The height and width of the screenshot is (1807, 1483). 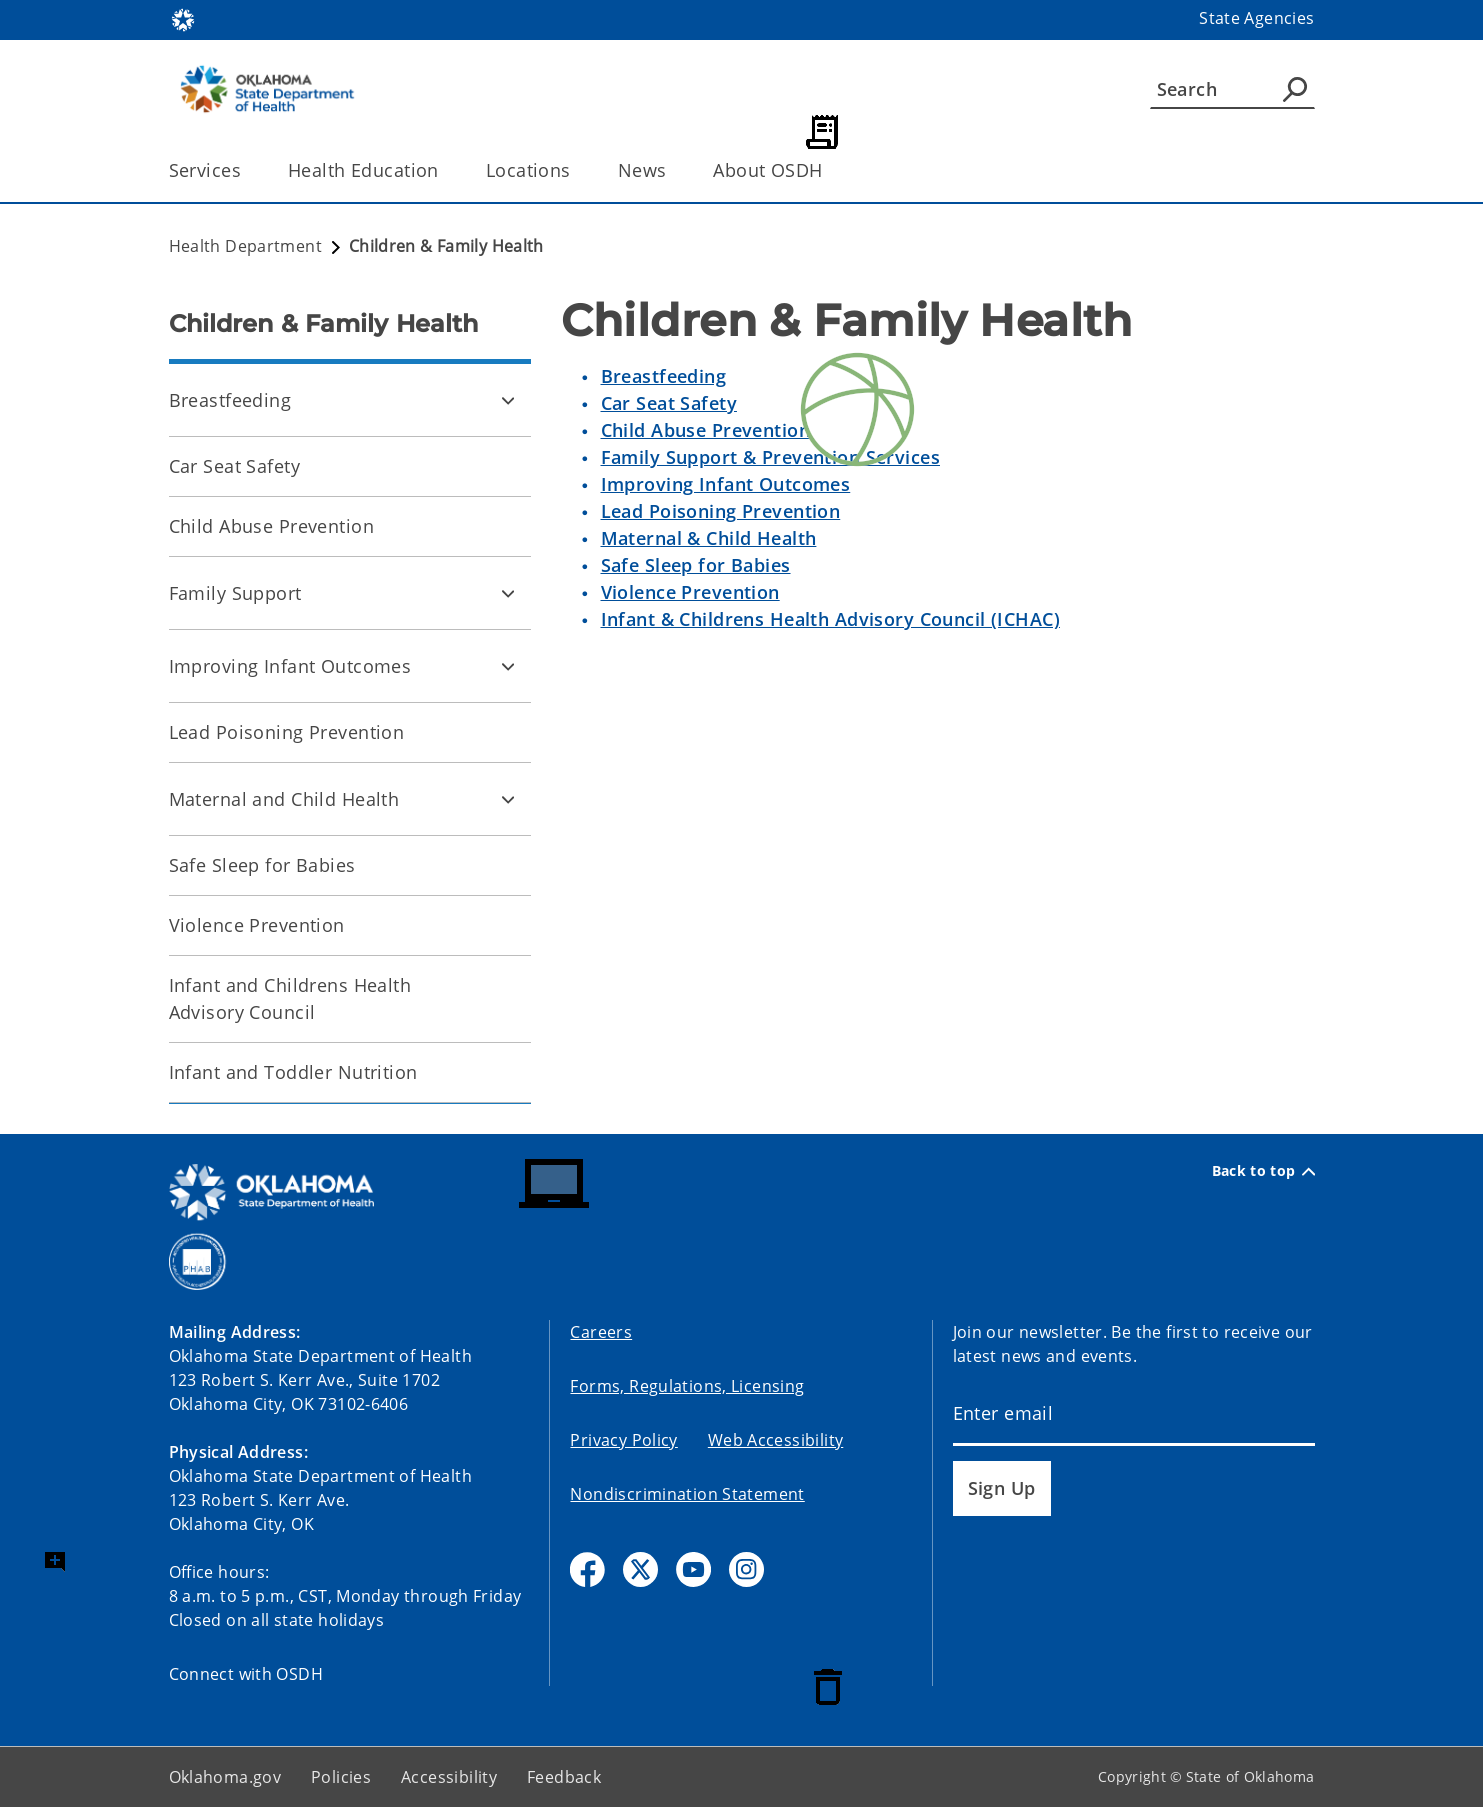 I want to click on access chromebook or laptop settings, so click(x=554, y=1185).